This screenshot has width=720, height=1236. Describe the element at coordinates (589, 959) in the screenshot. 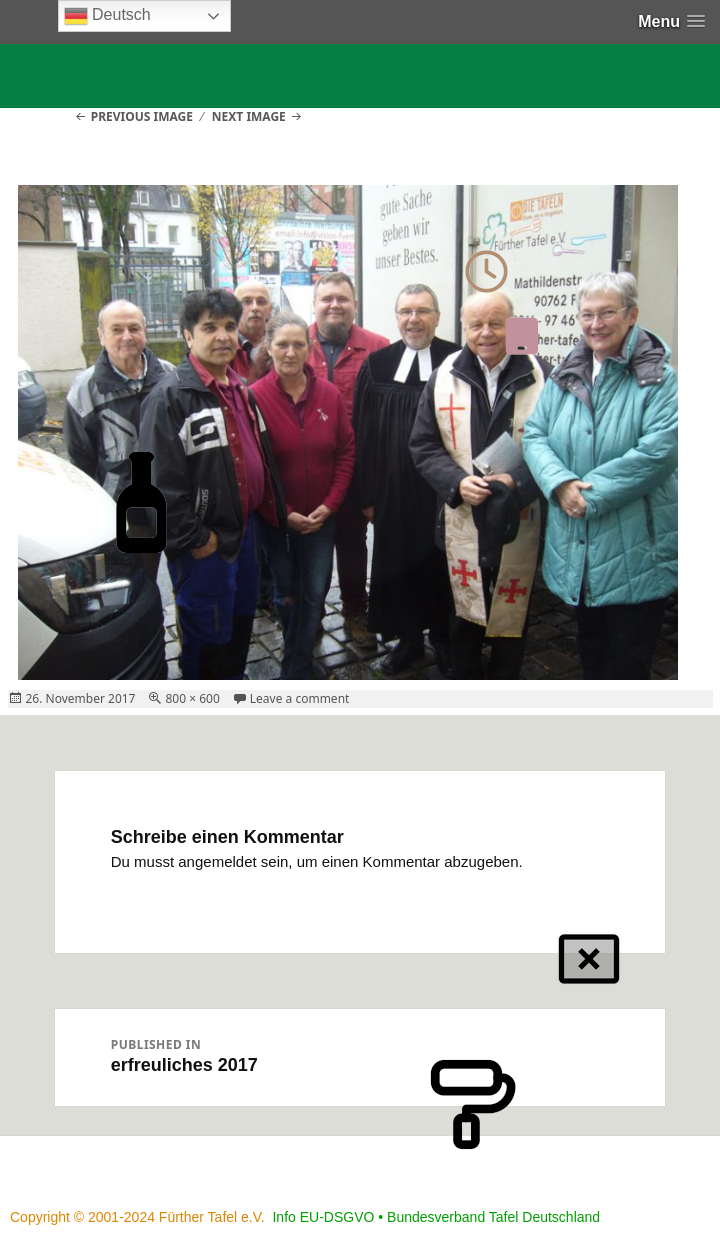

I see `cancel or end a presentation` at that location.